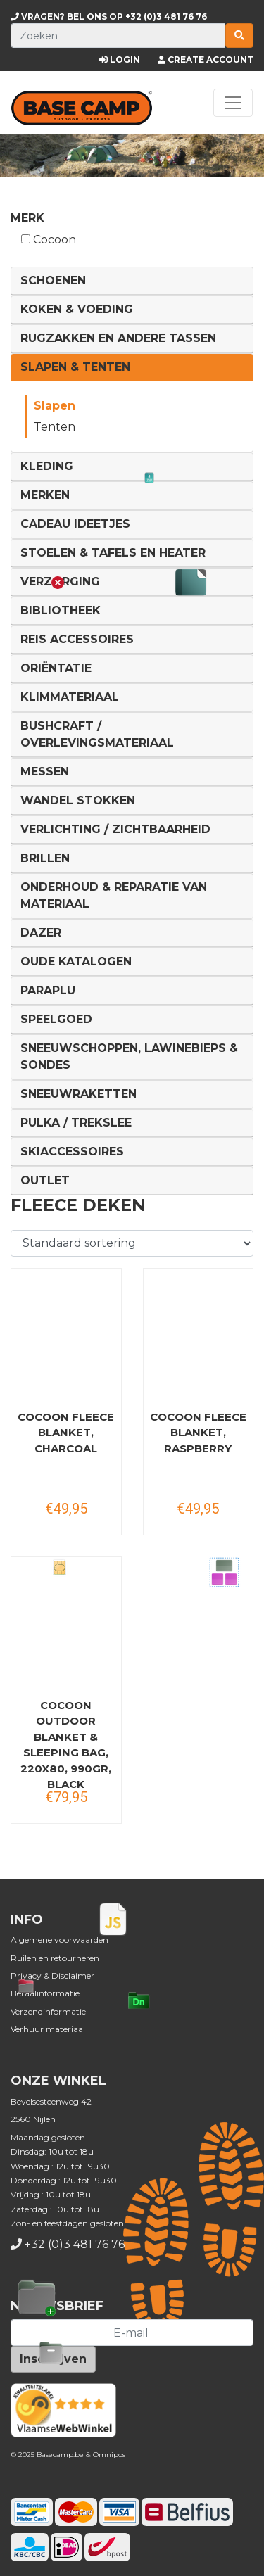  What do you see at coordinates (26, 1986) in the screenshot?
I see `indicates an open or active folder` at bounding box center [26, 1986].